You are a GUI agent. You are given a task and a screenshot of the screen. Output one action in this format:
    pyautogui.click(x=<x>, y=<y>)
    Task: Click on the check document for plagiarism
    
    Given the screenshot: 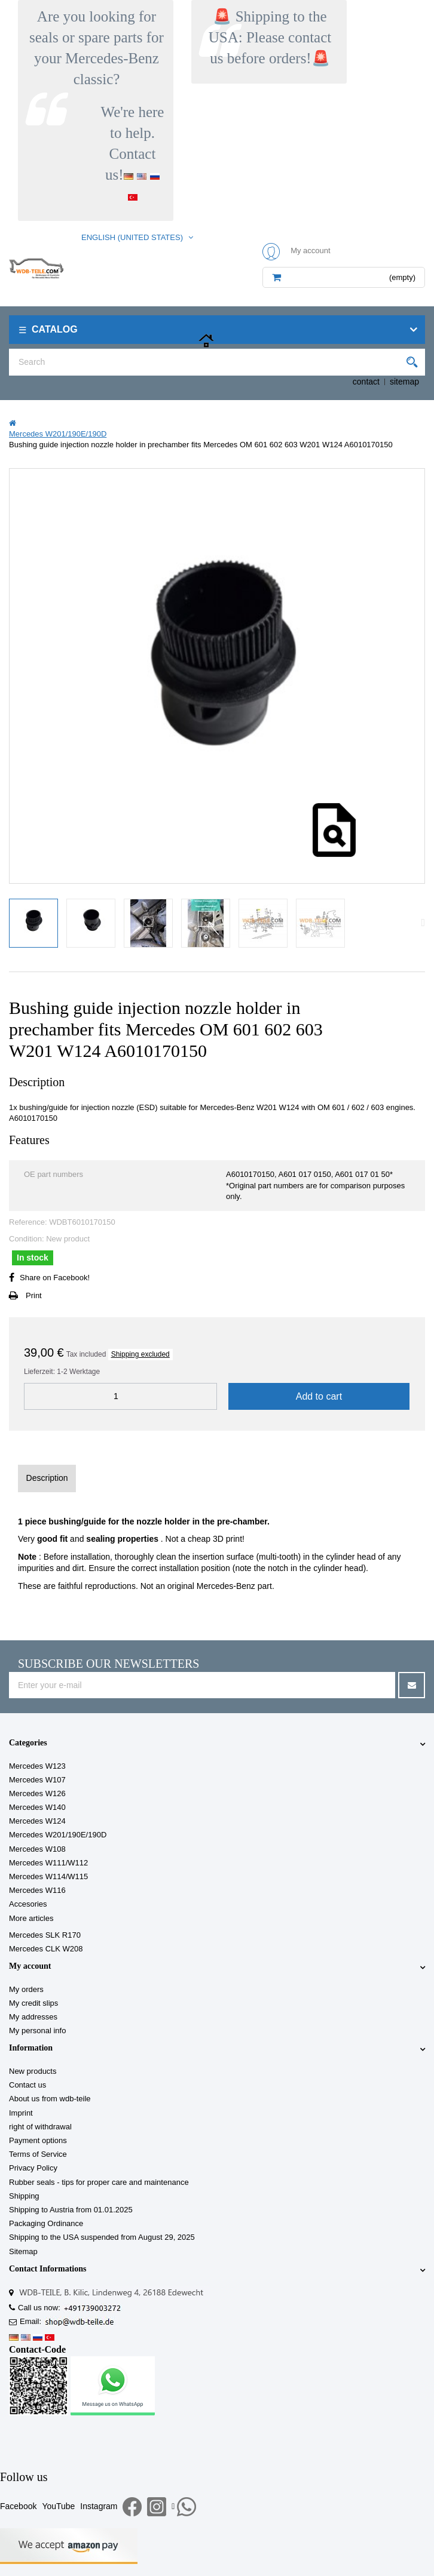 What is the action you would take?
    pyautogui.click(x=334, y=830)
    